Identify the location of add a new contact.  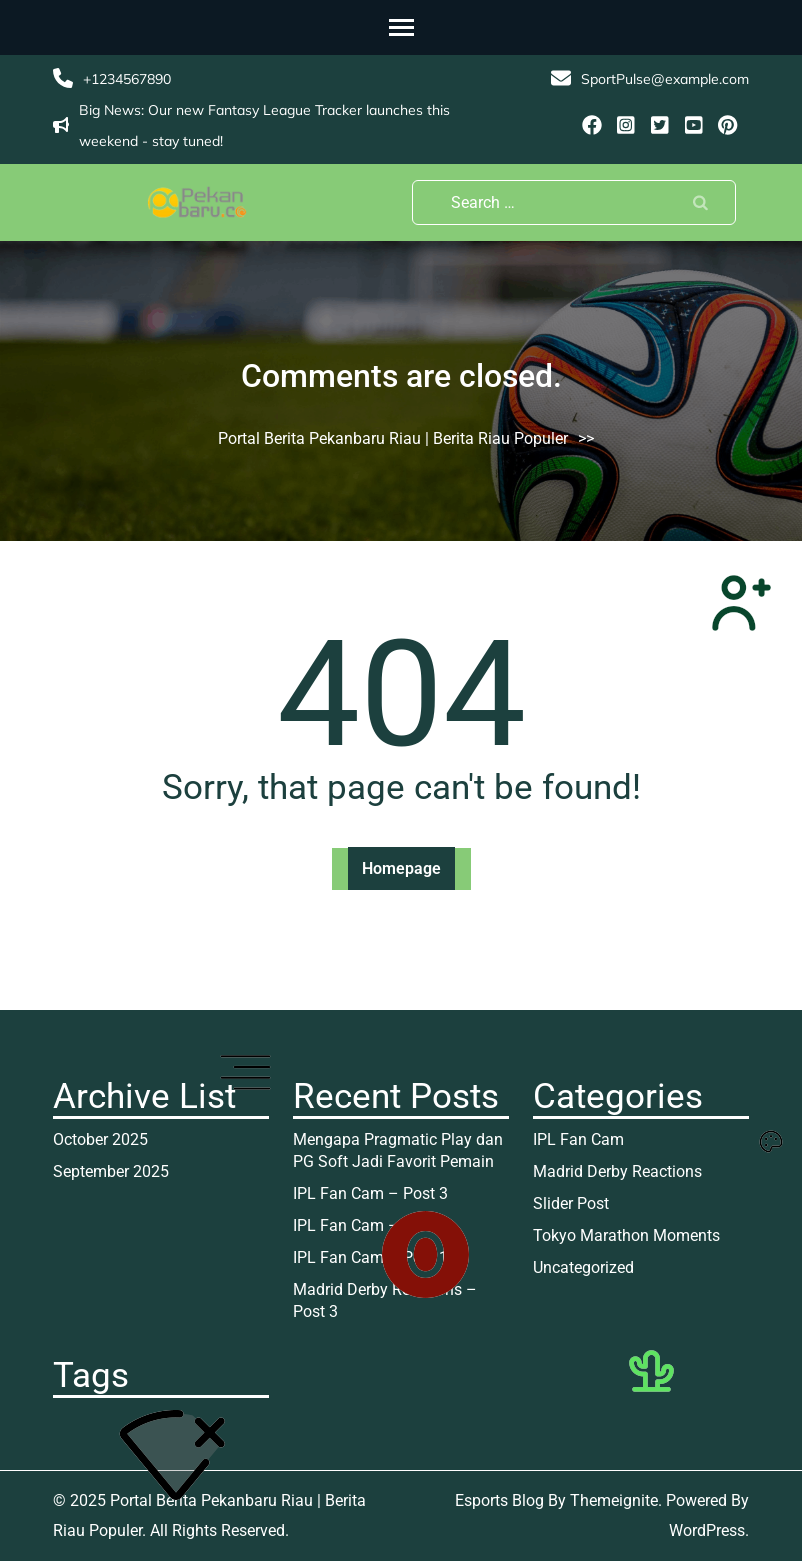
(740, 603).